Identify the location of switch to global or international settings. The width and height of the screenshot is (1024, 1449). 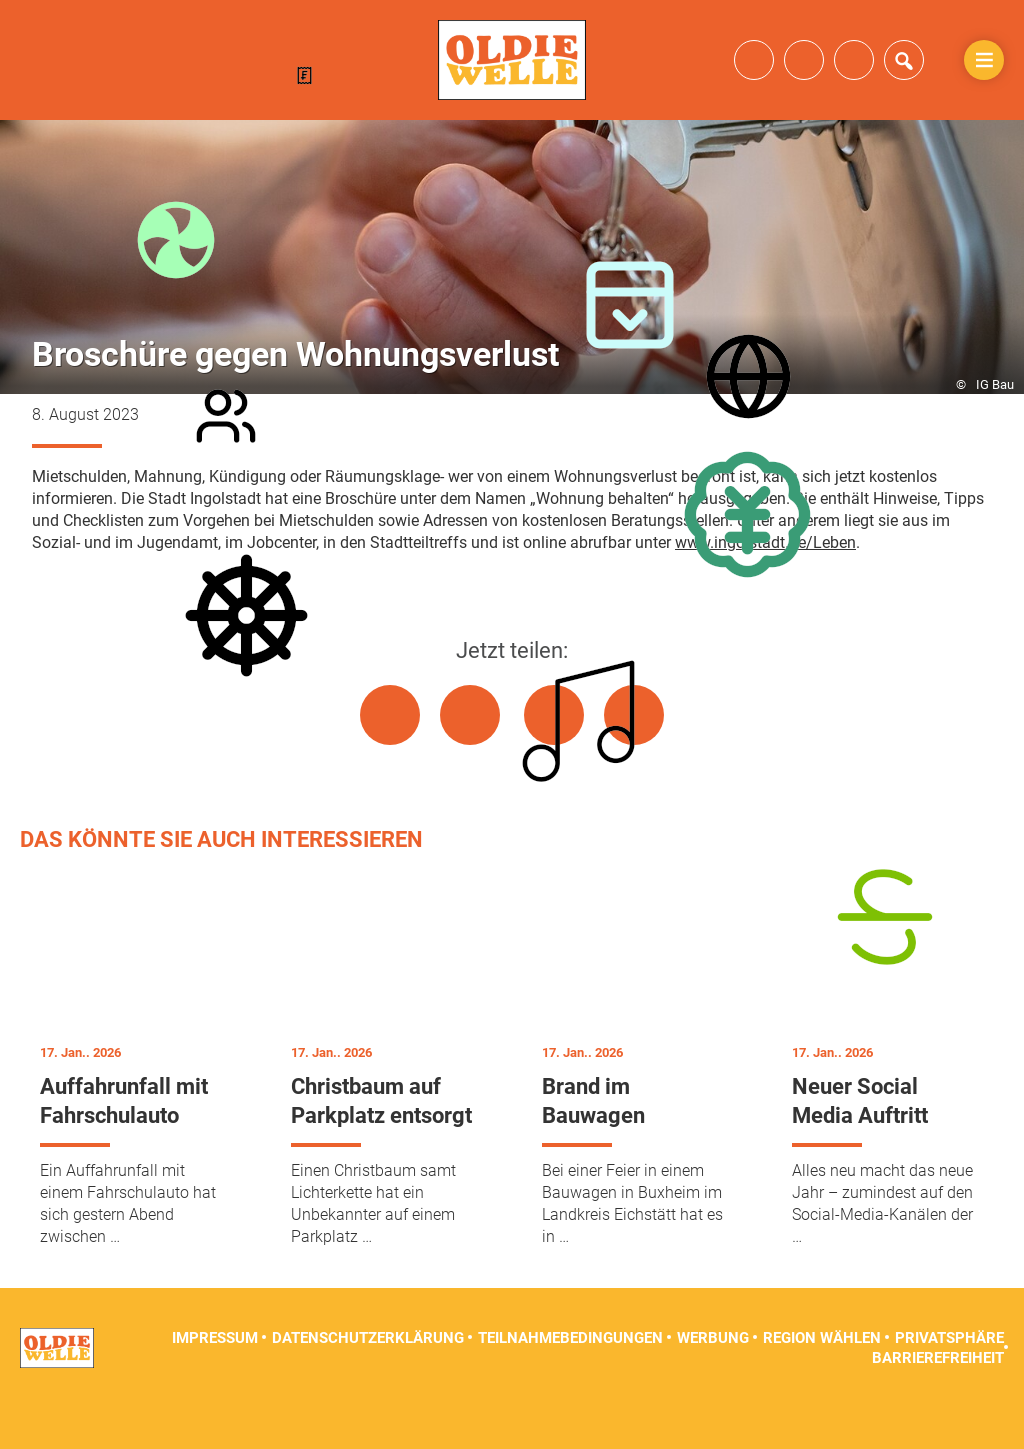
(748, 376).